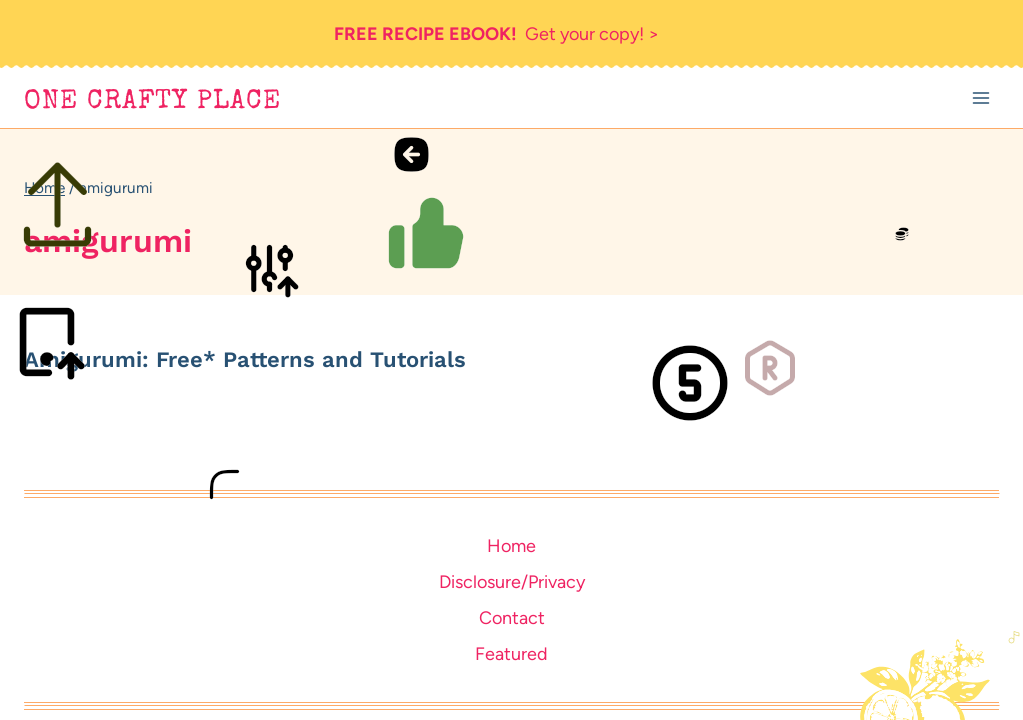  What do you see at coordinates (224, 484) in the screenshot?
I see `apply iOS-style rounded corner to element` at bounding box center [224, 484].